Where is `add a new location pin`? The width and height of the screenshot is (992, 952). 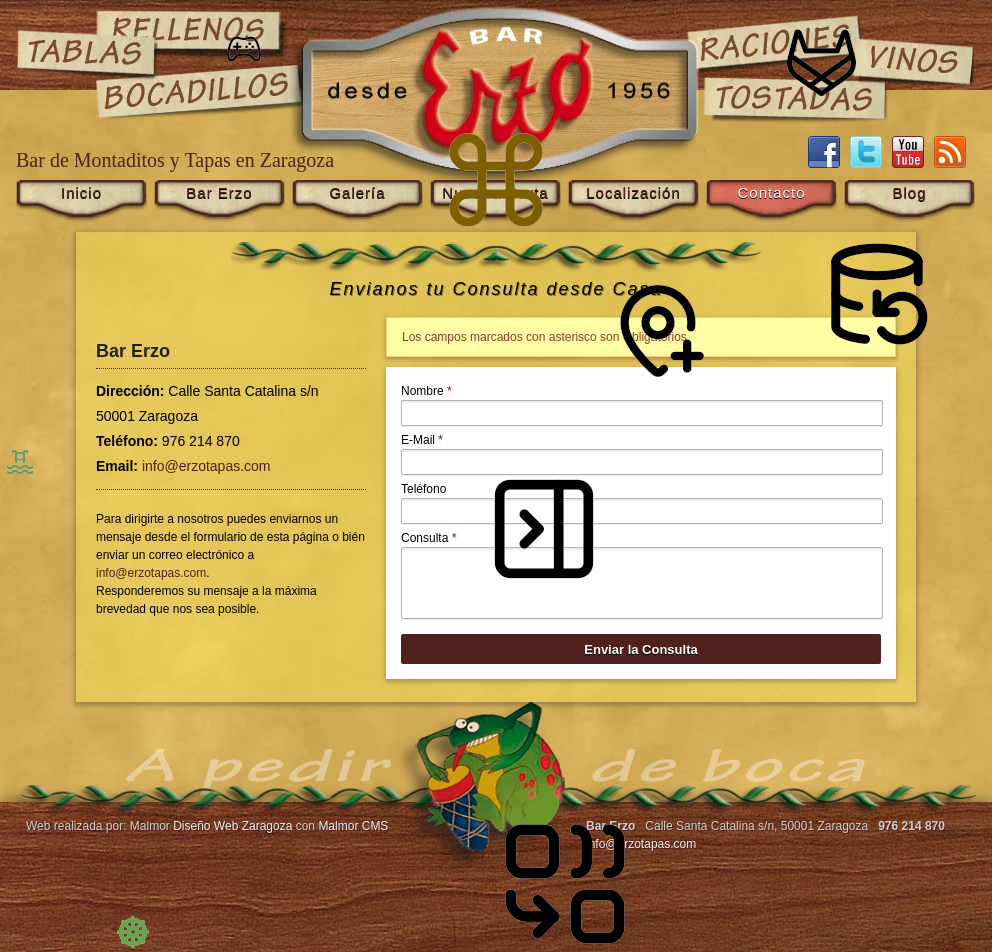 add a new location pin is located at coordinates (658, 331).